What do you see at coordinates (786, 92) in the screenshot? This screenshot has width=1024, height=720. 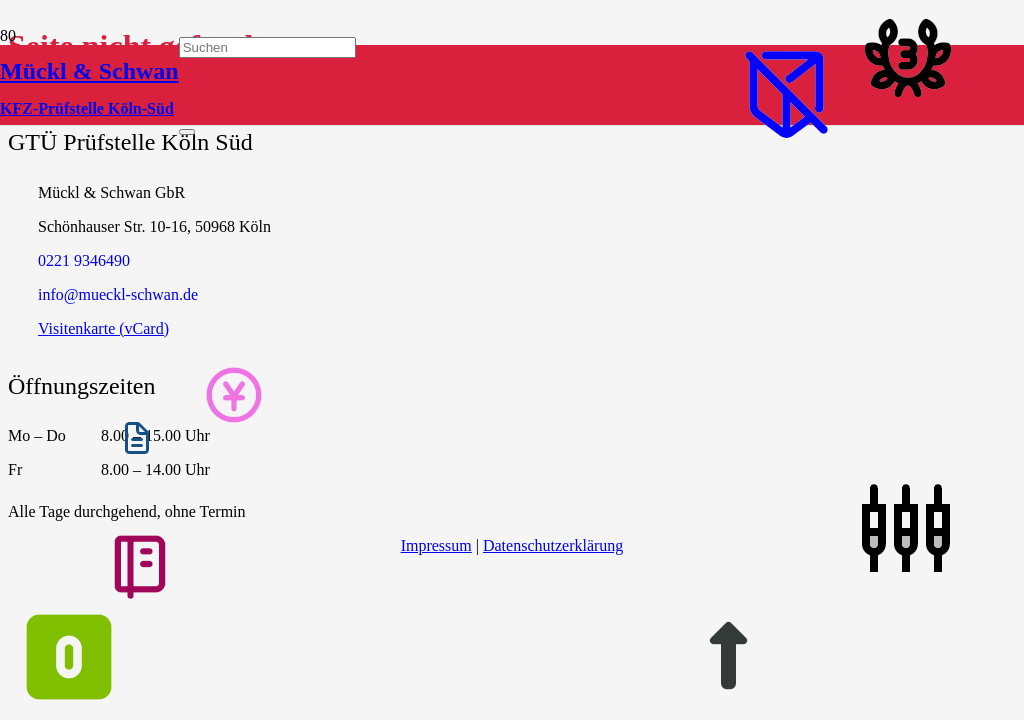 I see `disable light refraction or spectrum effects` at bounding box center [786, 92].